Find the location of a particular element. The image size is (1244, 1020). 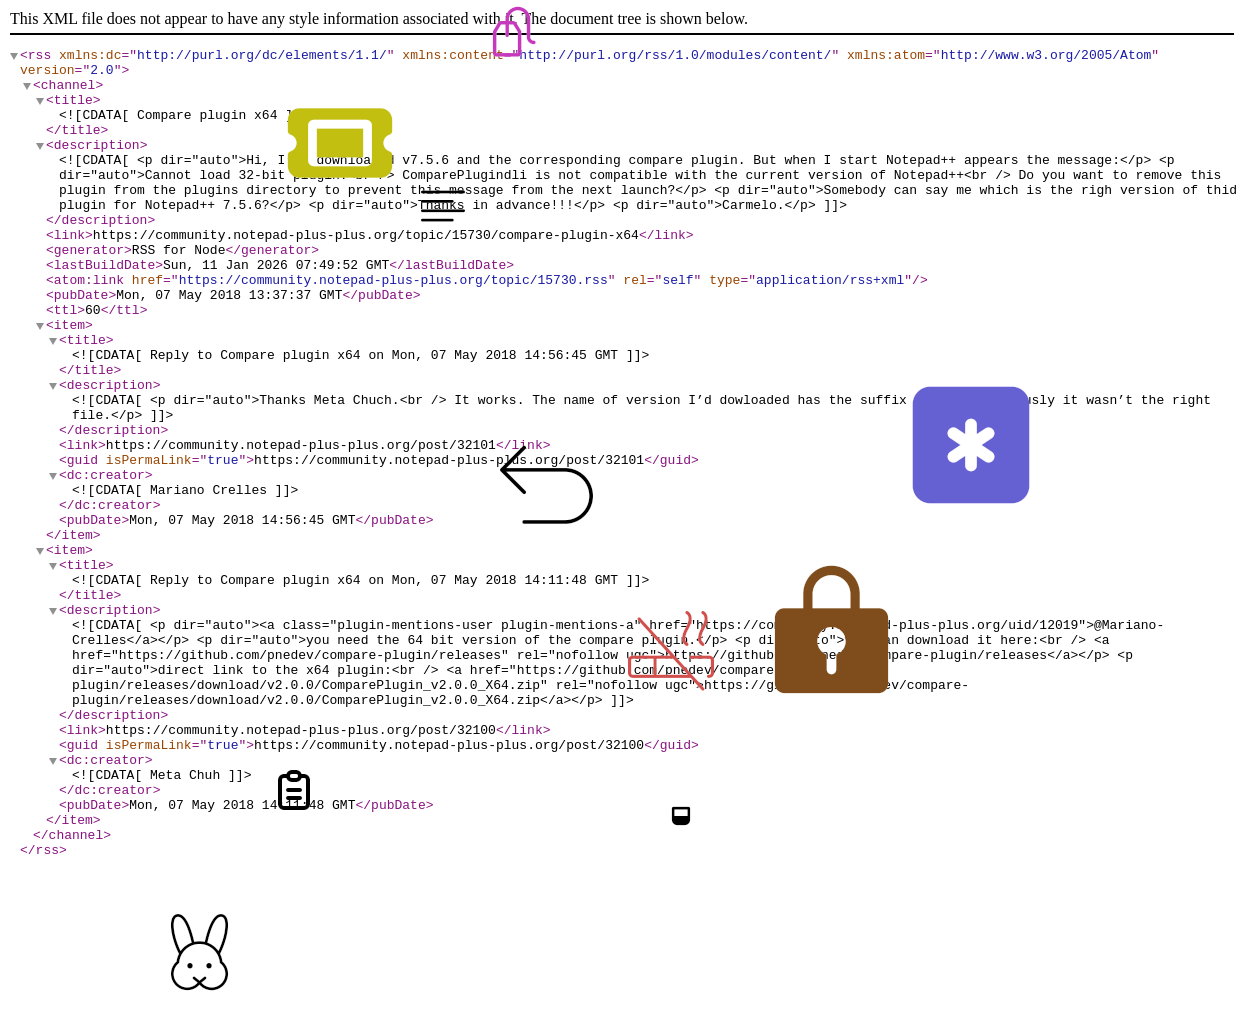

view clipboard contents is located at coordinates (294, 790).